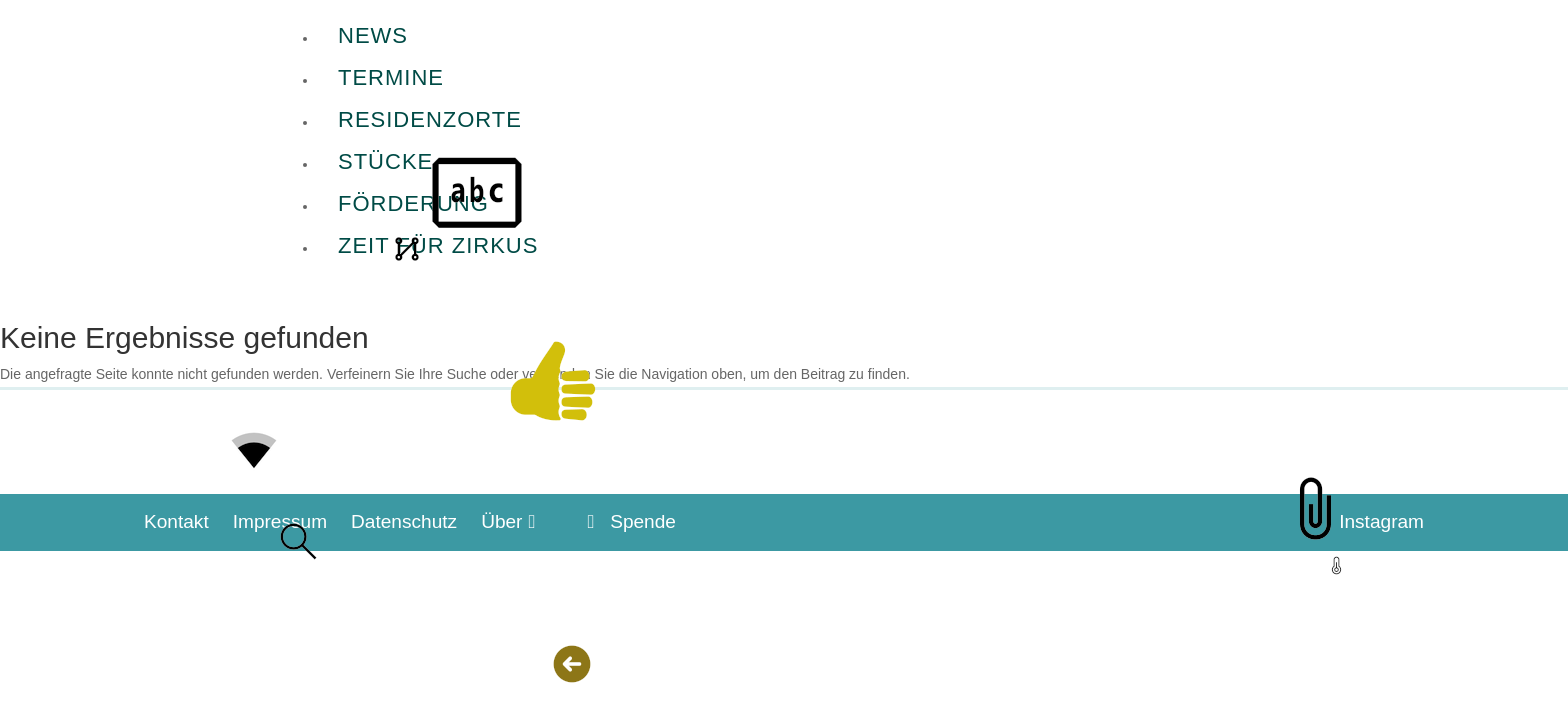  Describe the element at coordinates (1336, 565) in the screenshot. I see `view current temperature reading` at that location.